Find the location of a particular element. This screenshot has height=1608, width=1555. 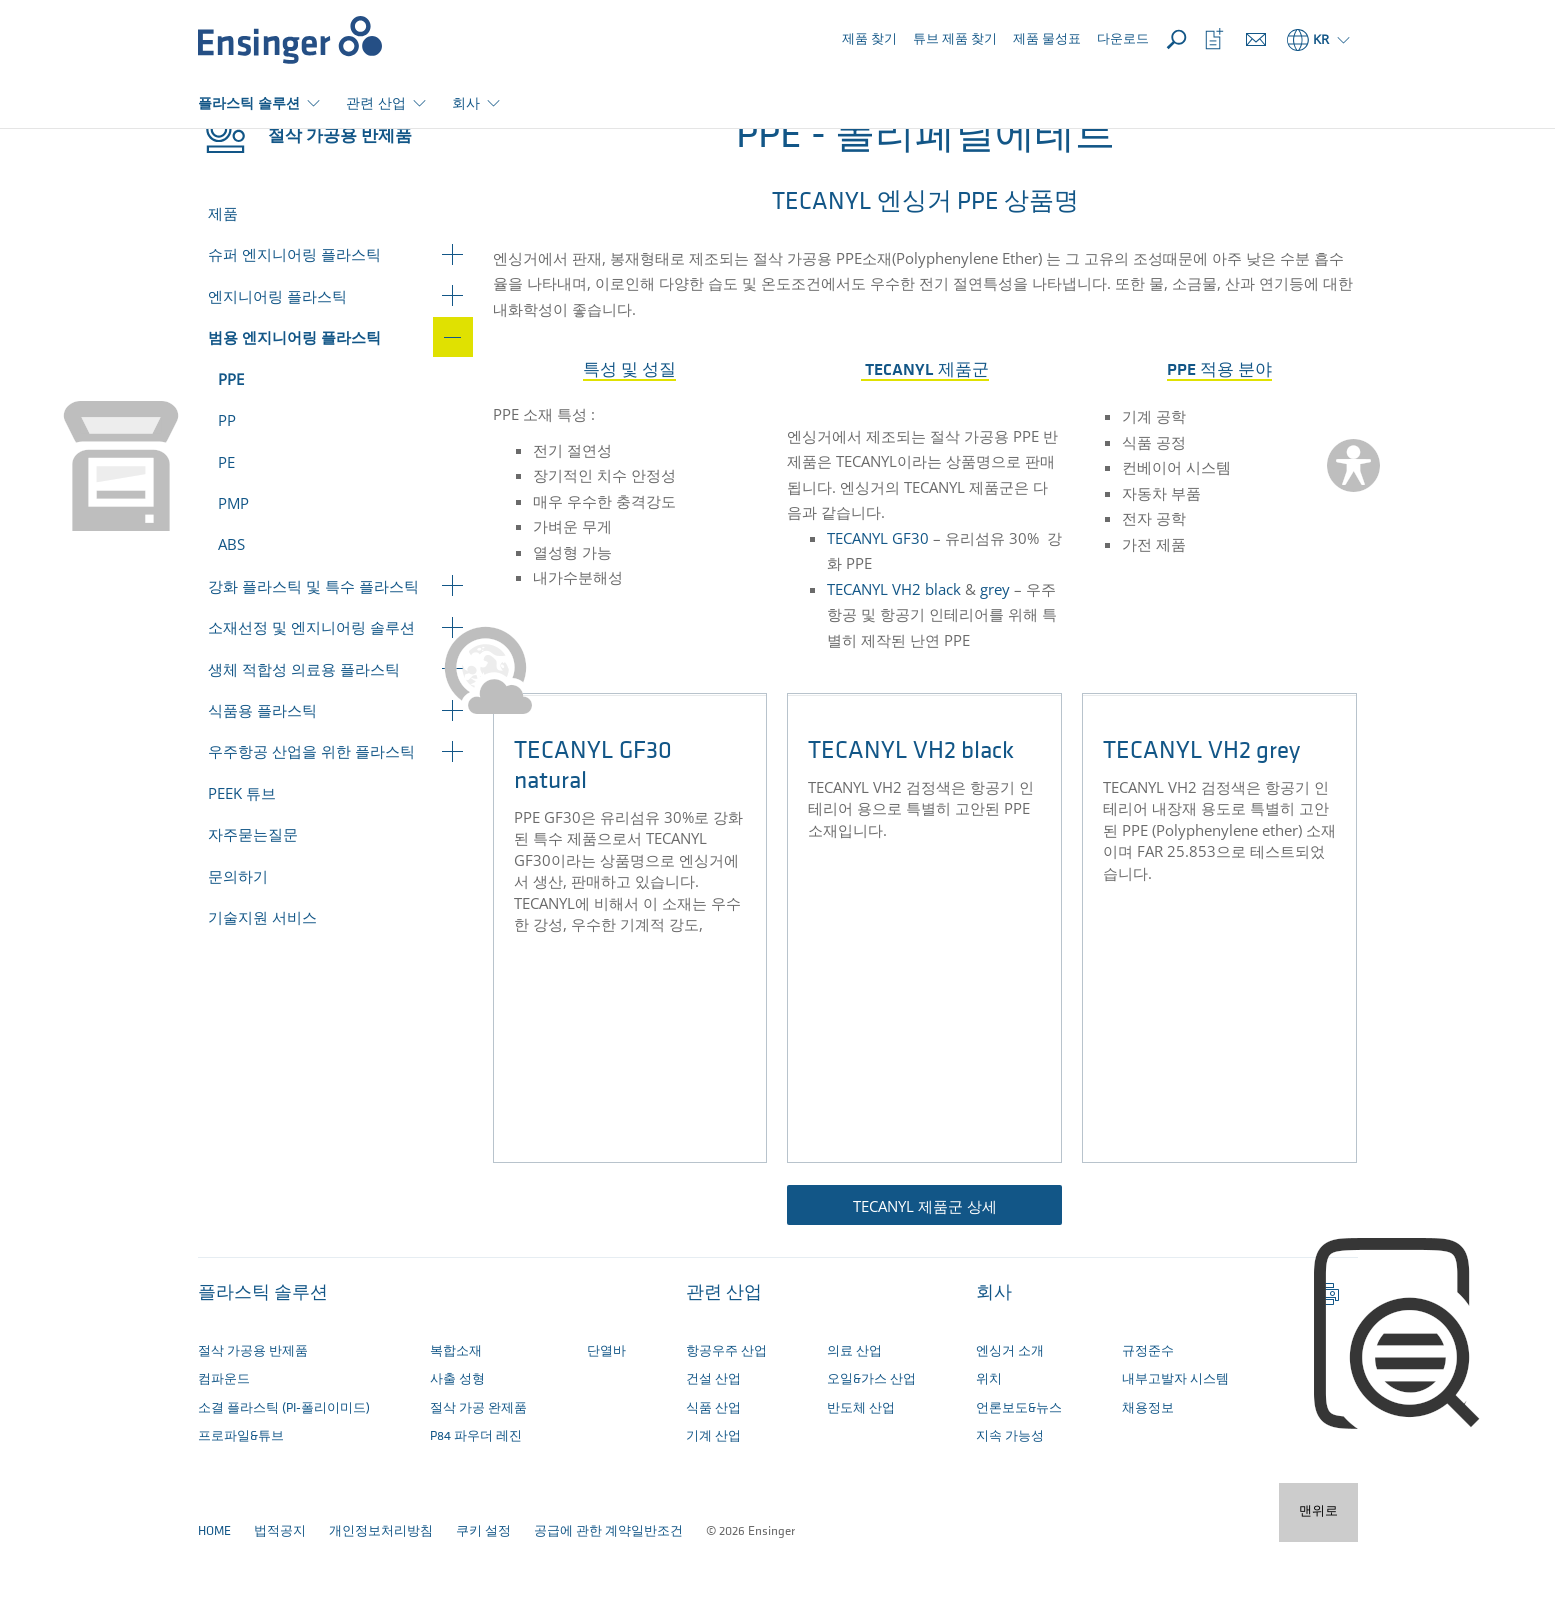

scan a document or image is located at coordinates (121, 466).